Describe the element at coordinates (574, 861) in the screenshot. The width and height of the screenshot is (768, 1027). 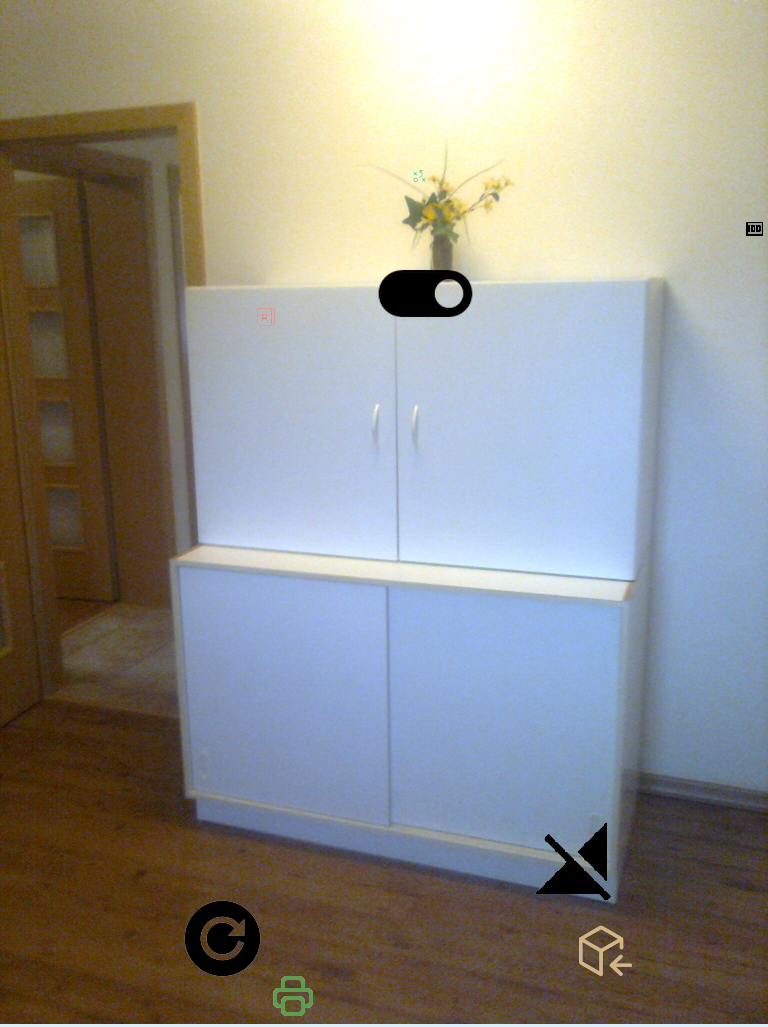
I see `indicates no cellular signal or network connection` at that location.